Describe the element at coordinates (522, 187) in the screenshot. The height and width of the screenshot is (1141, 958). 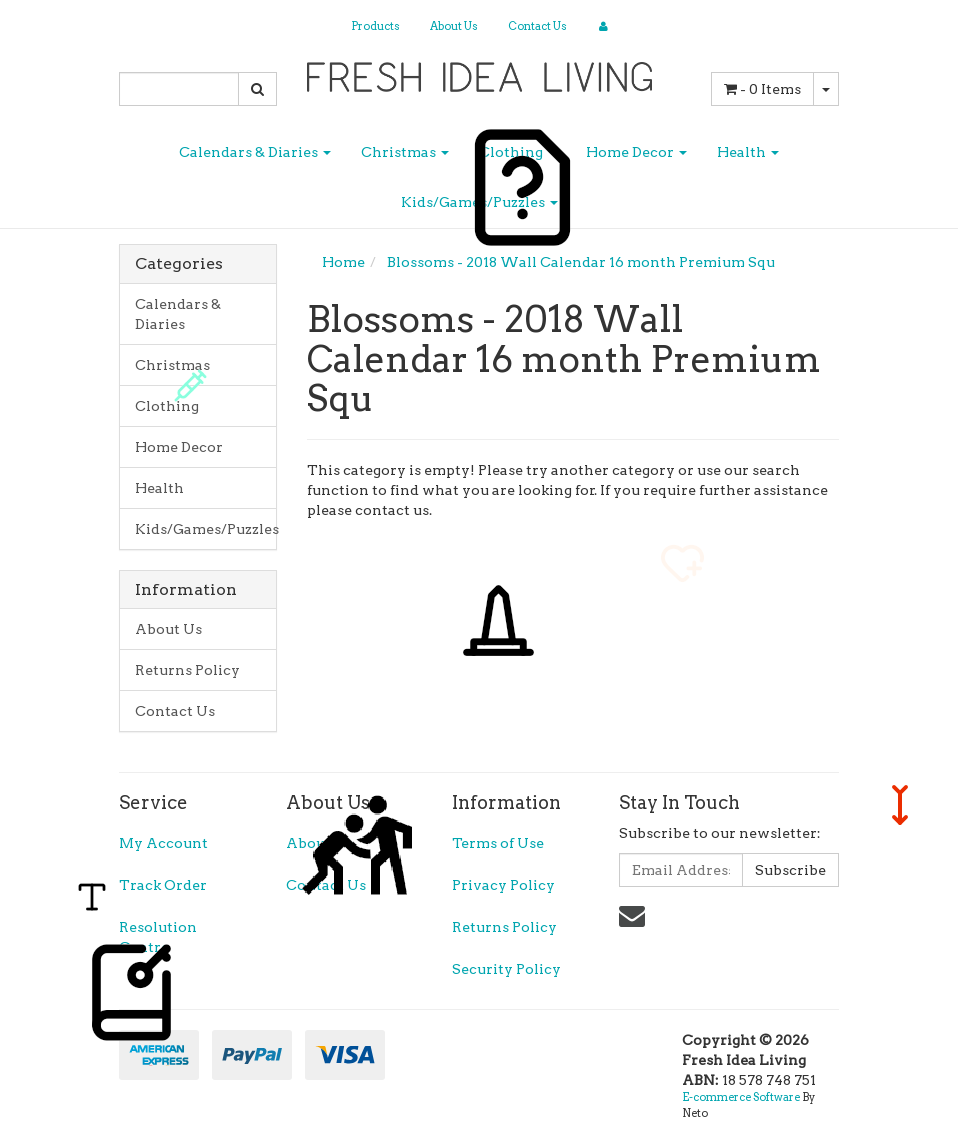
I see `unknown or unrecognized file type` at that location.